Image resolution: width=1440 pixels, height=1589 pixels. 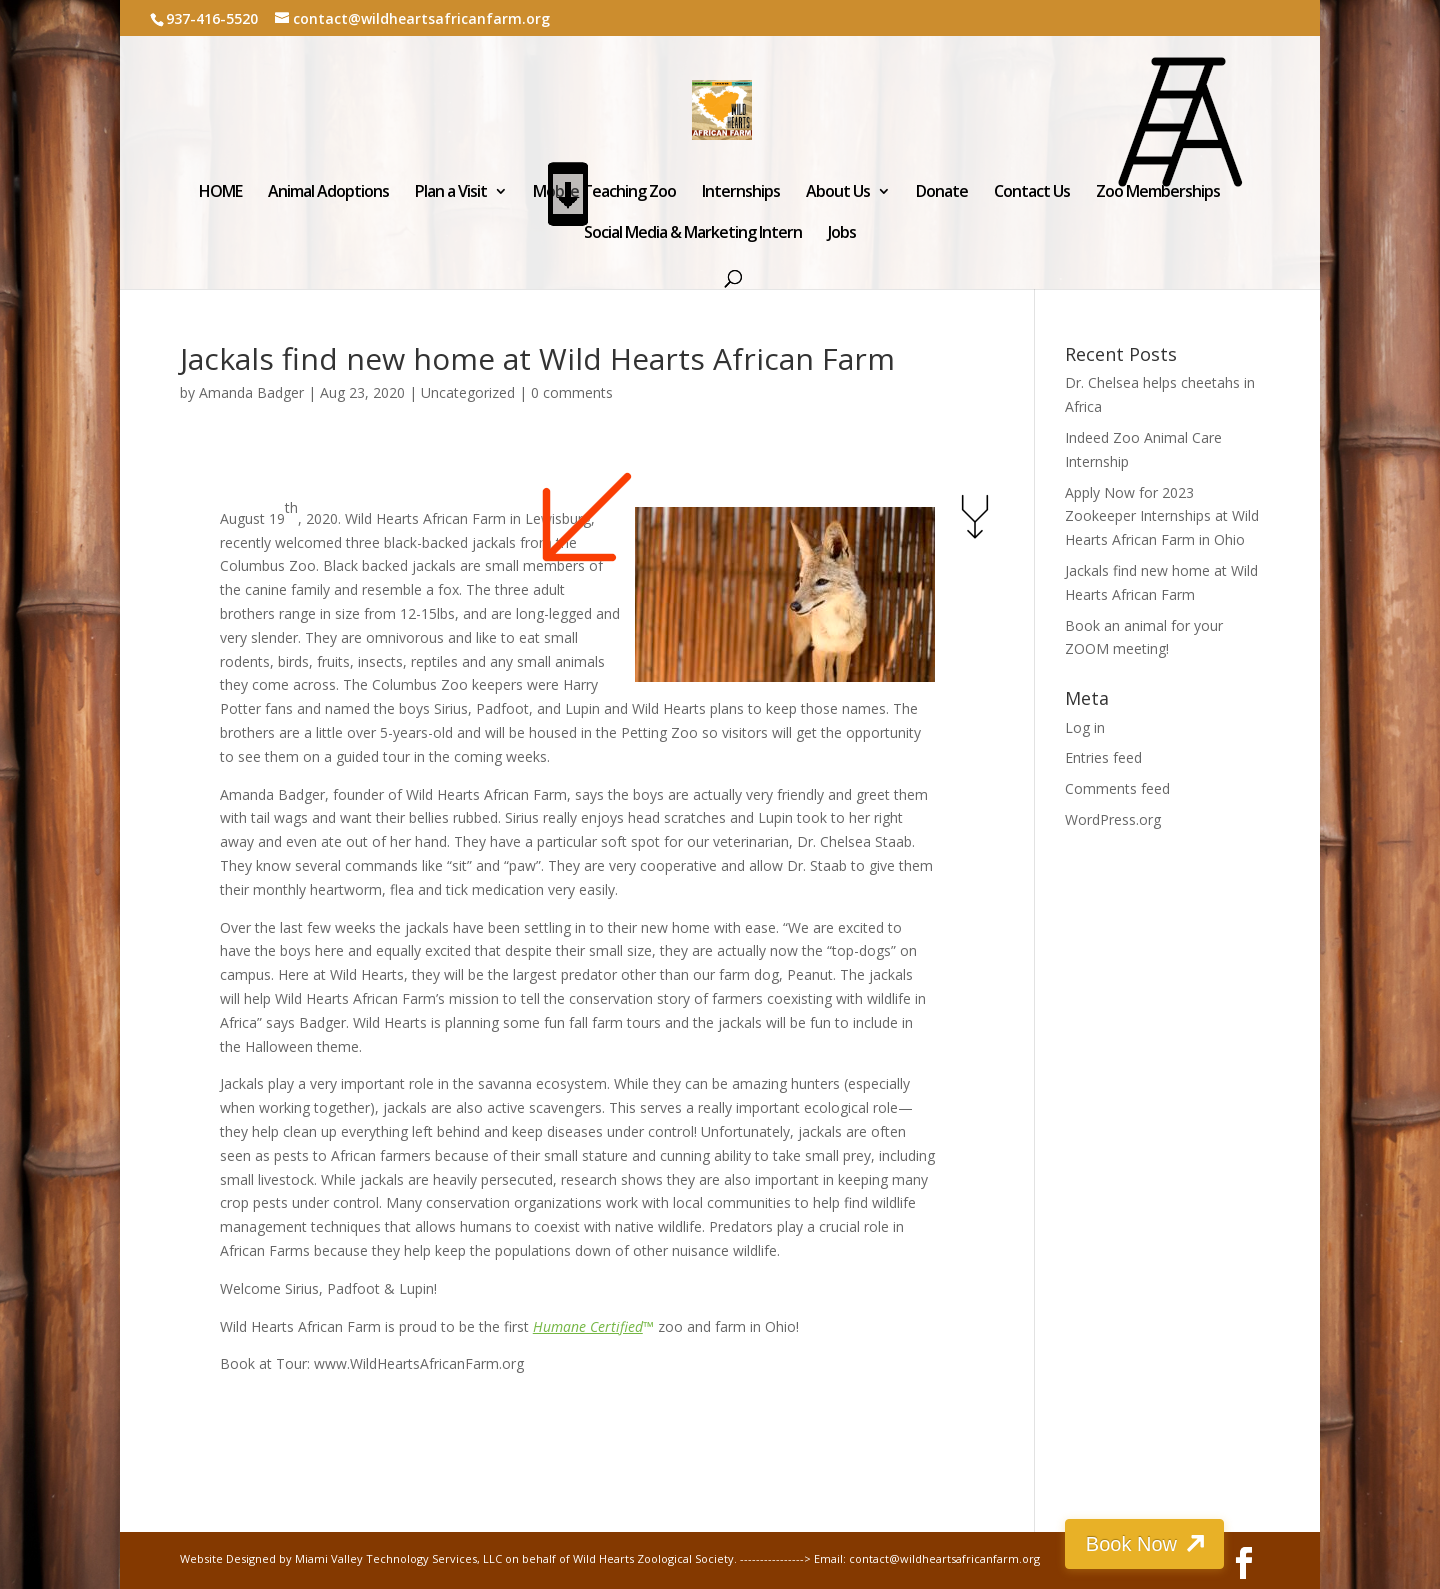 I want to click on system update available for download, so click(x=568, y=194).